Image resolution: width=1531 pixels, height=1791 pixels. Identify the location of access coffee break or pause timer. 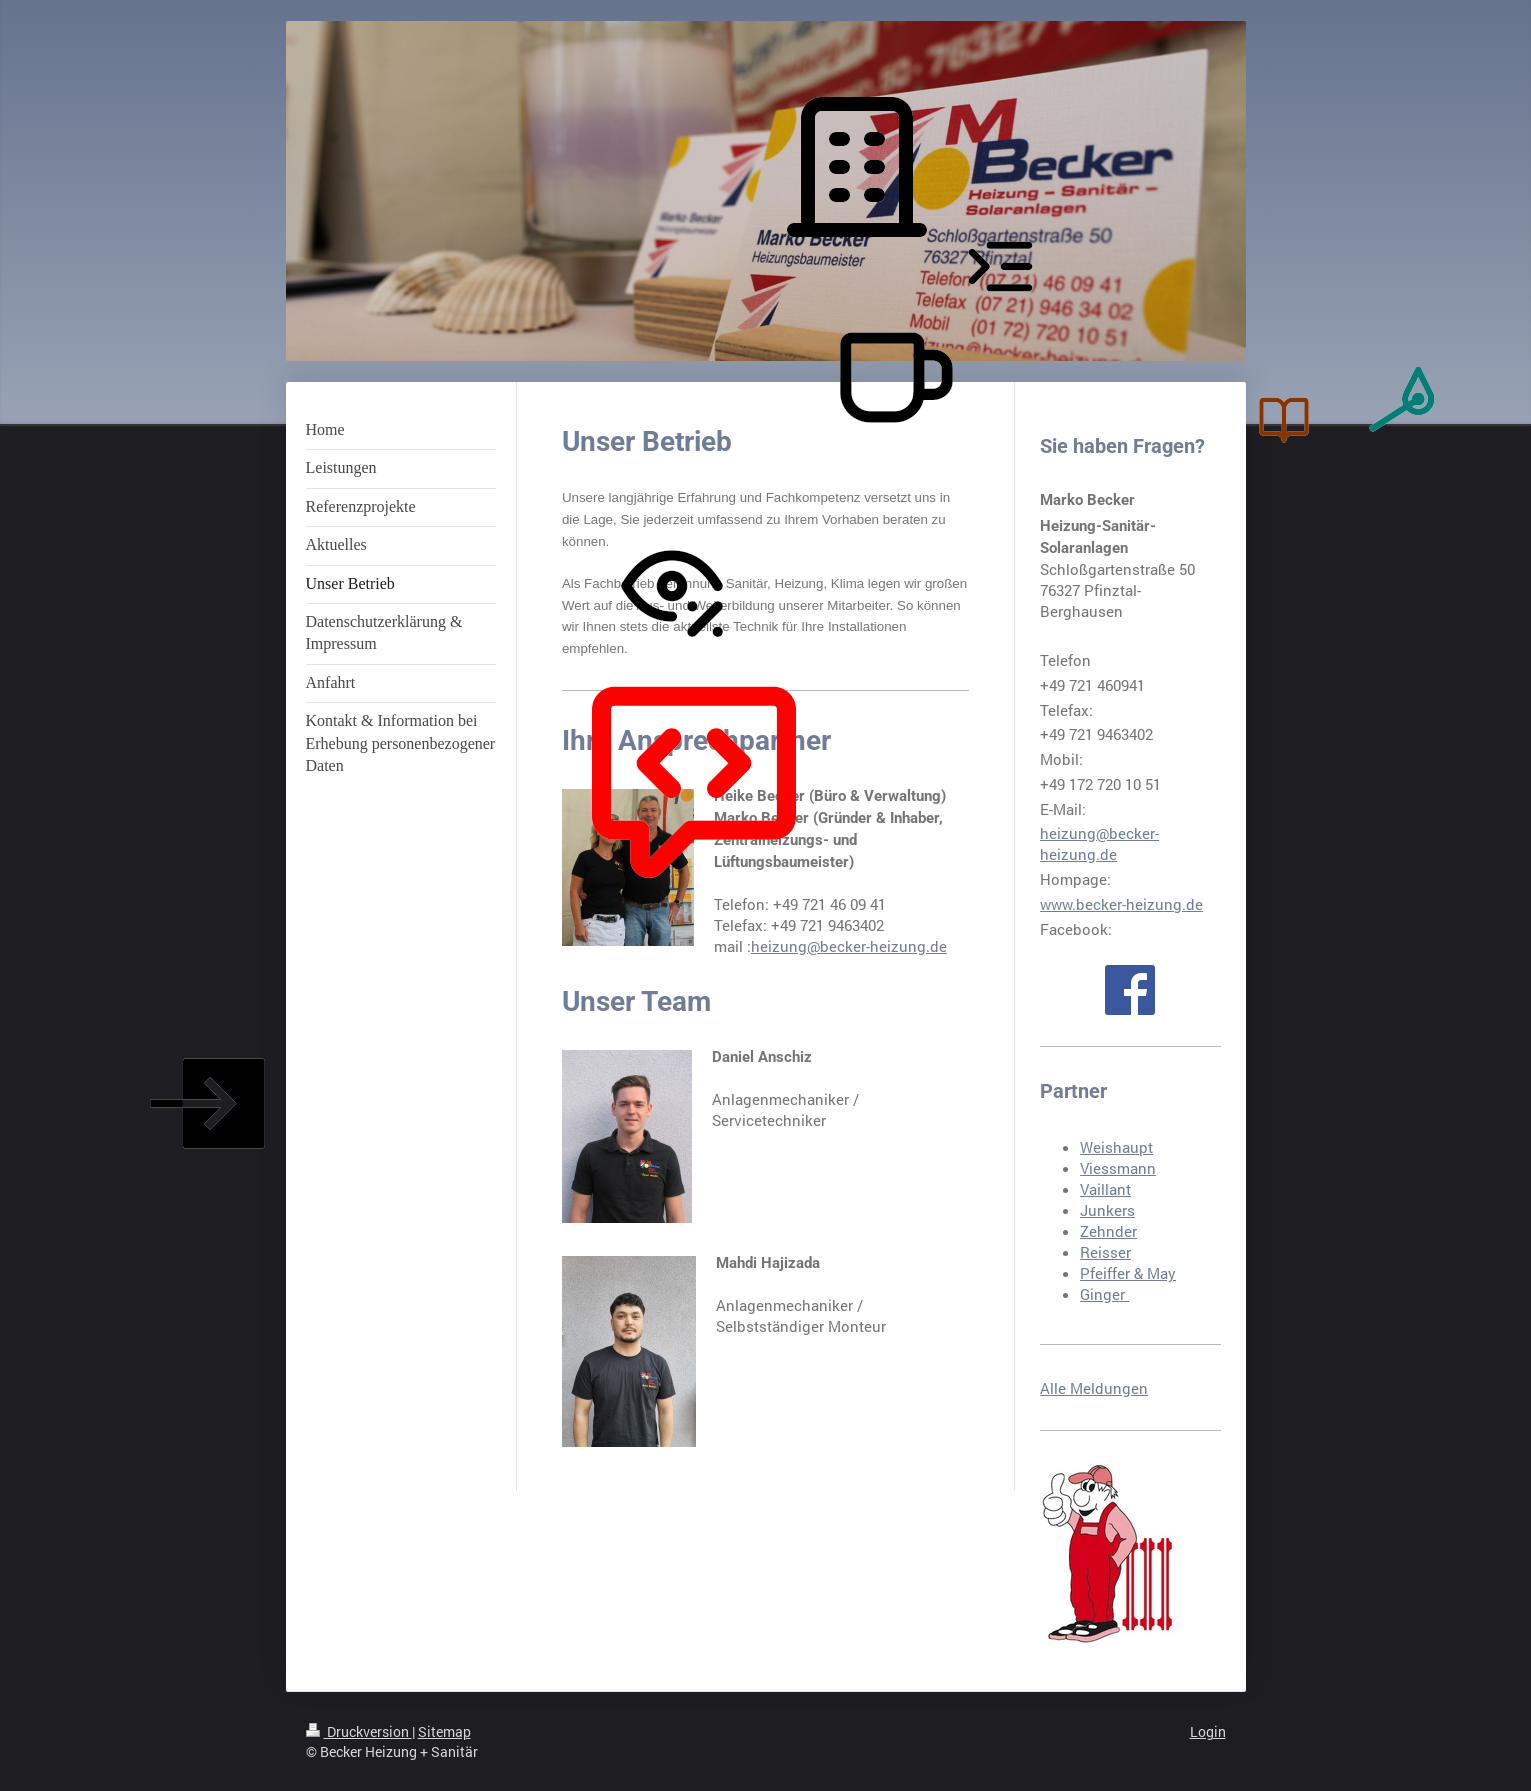
(896, 377).